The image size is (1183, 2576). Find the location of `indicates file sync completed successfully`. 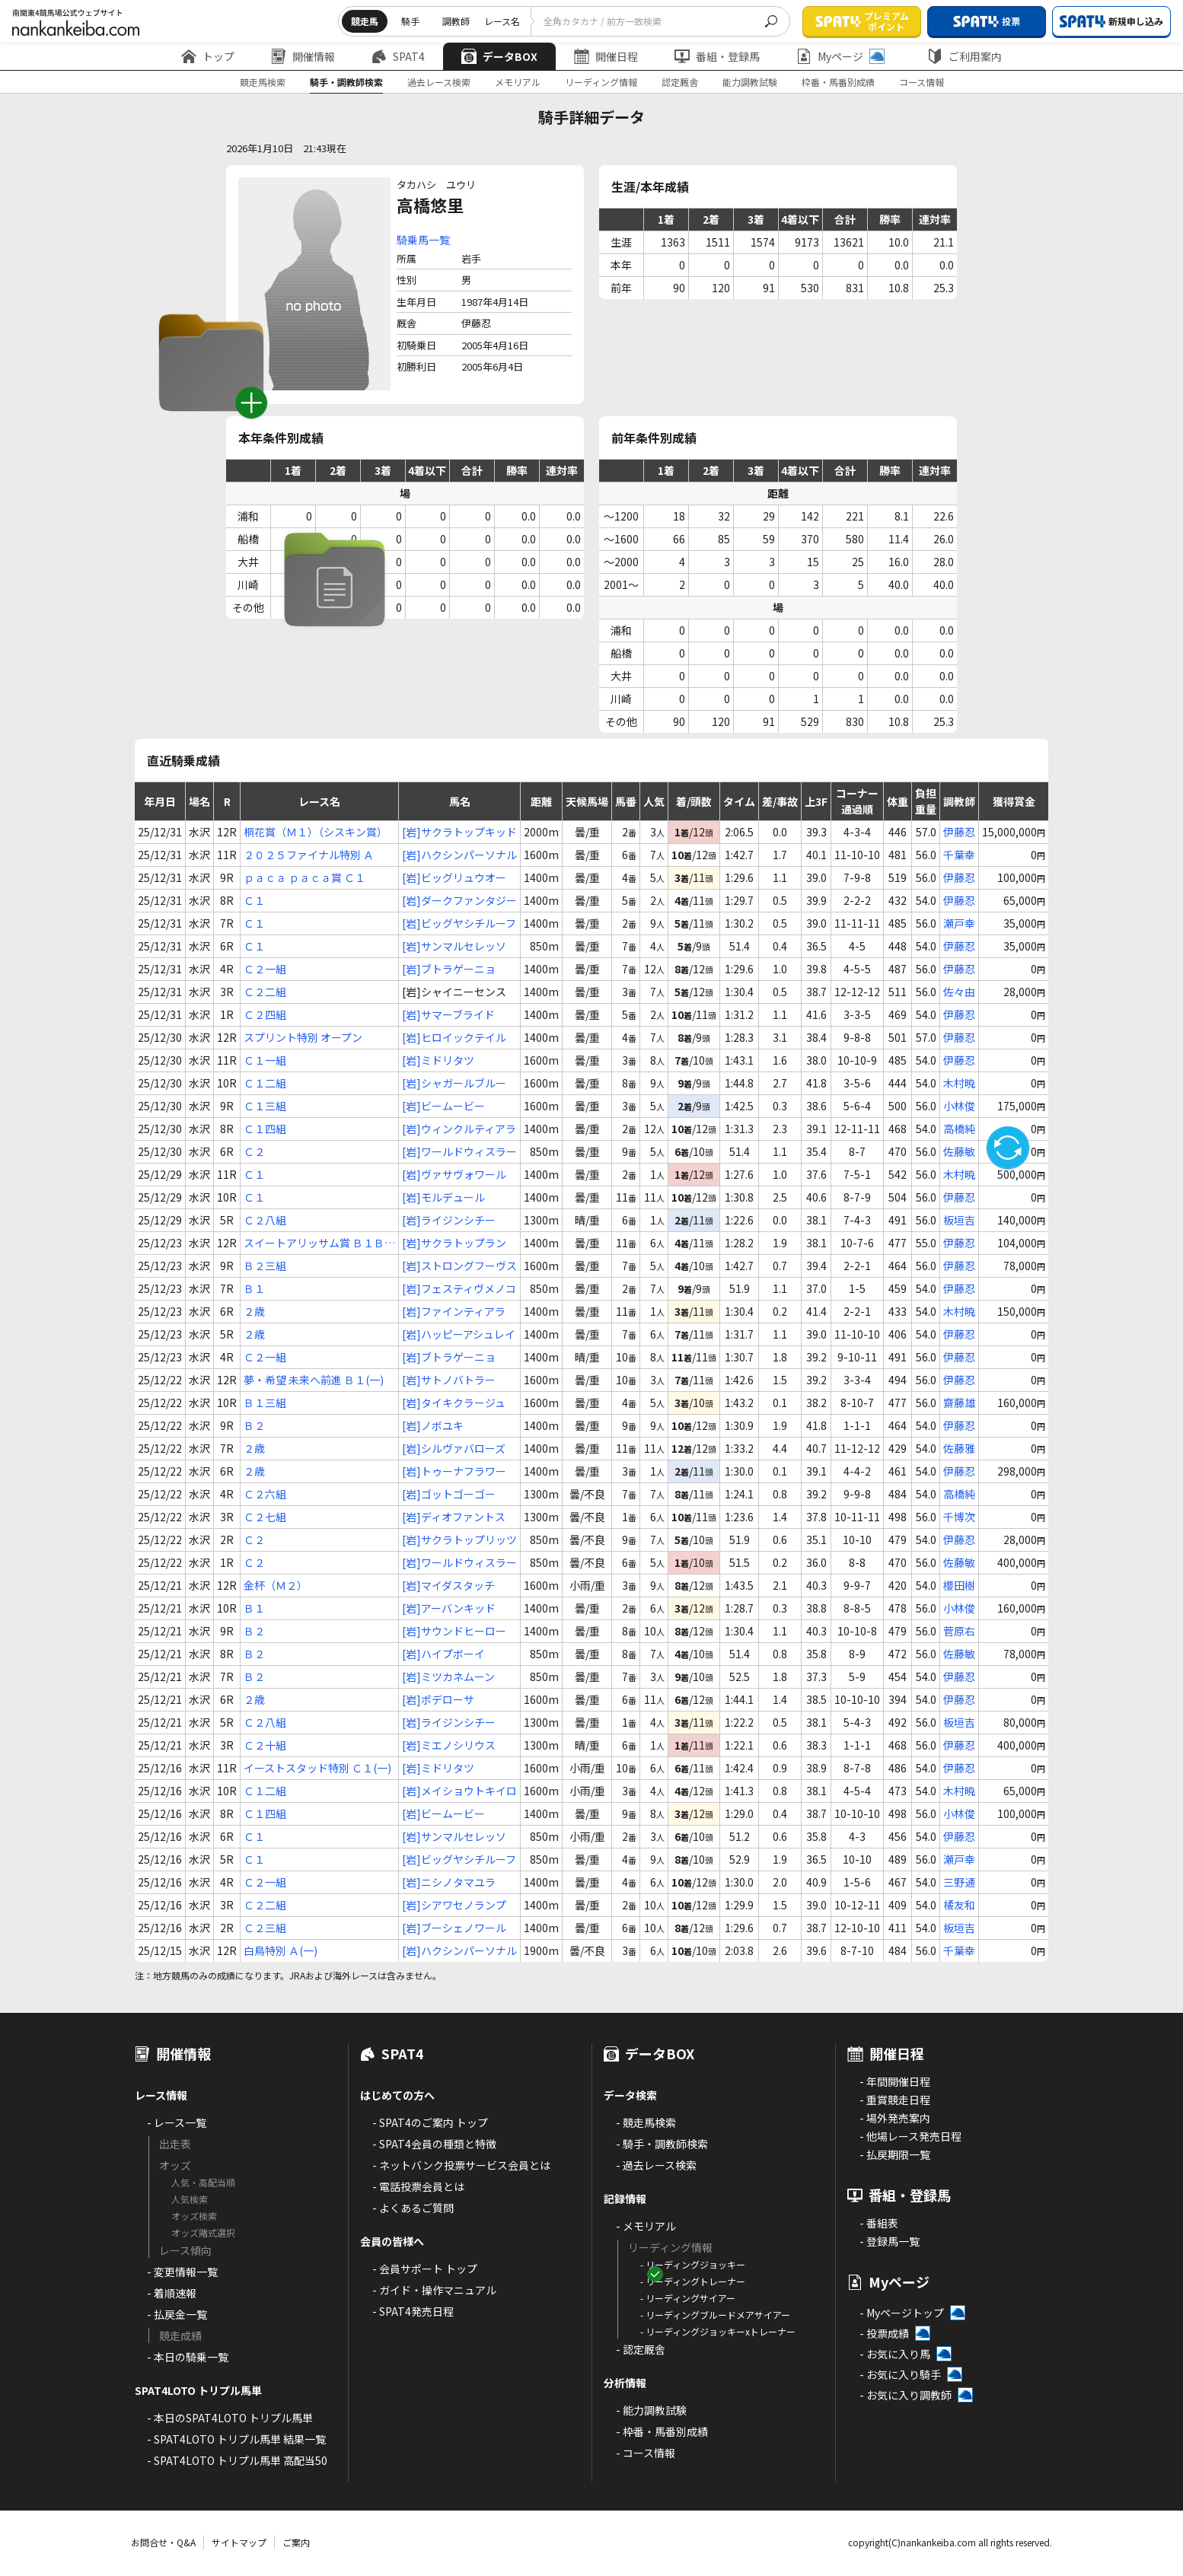

indicates file sync completed successfully is located at coordinates (655, 2274).